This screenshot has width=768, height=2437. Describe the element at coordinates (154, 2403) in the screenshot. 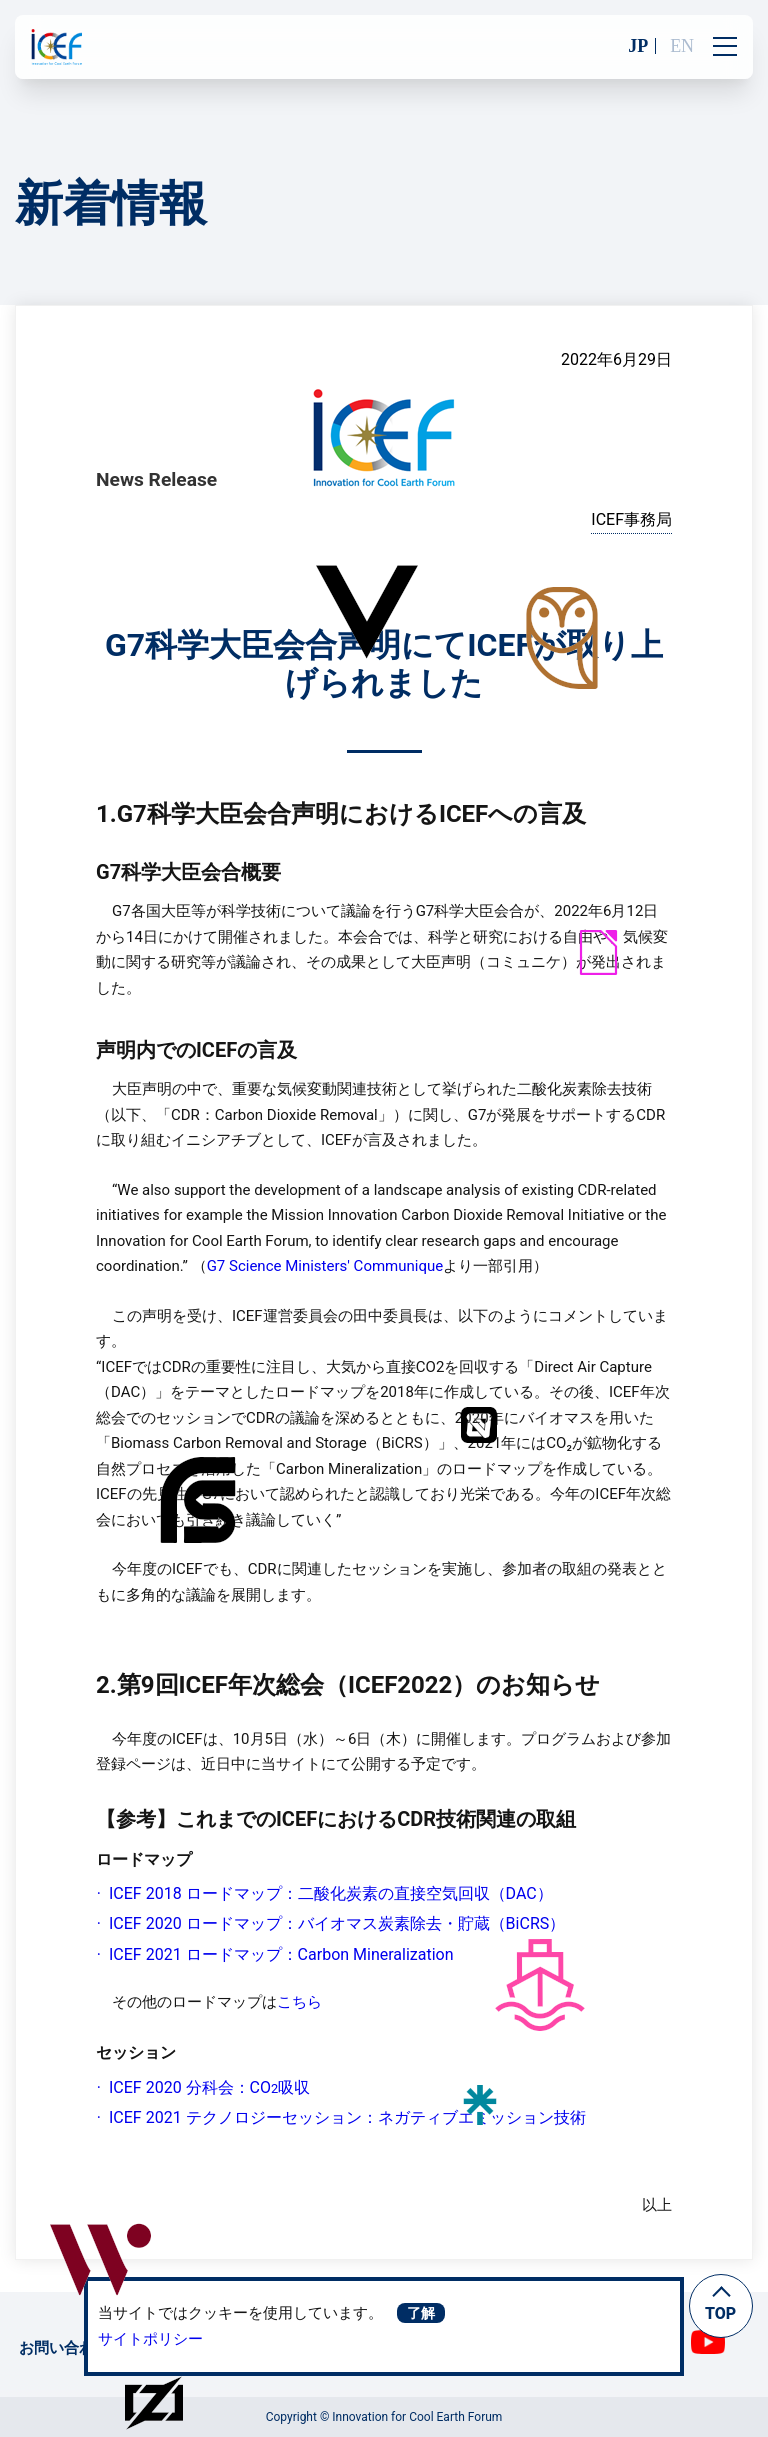

I see `zig programming language logo` at that location.